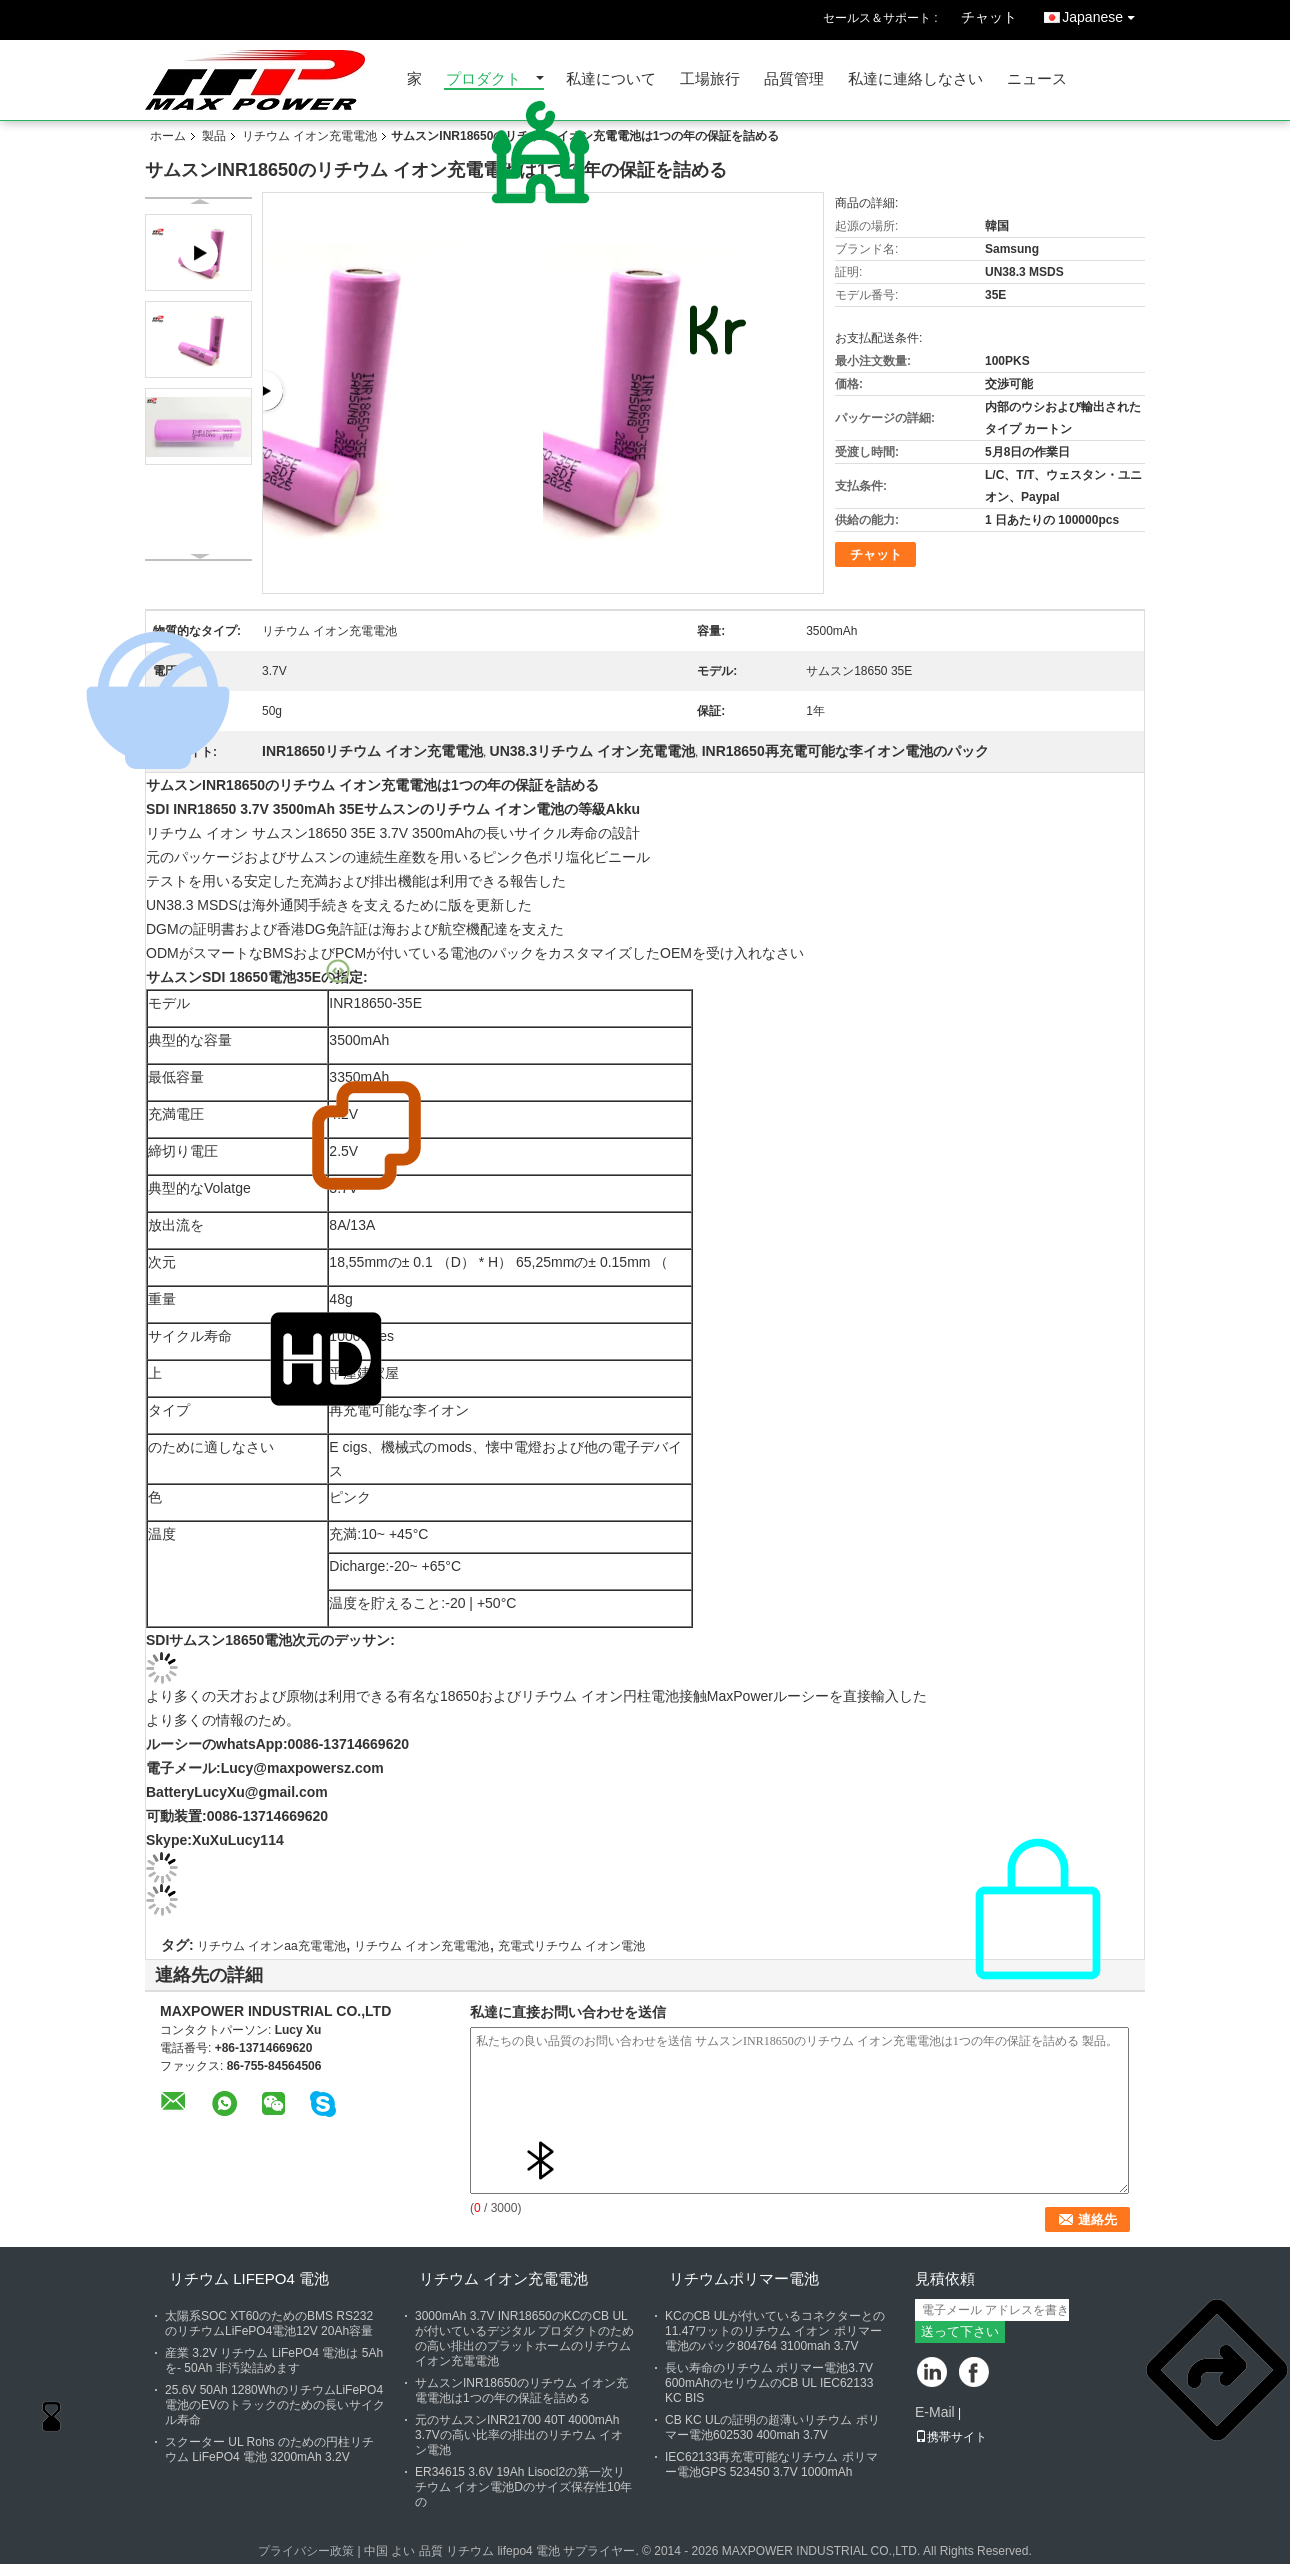 The image size is (1290, 2564). What do you see at coordinates (1217, 2370) in the screenshot?
I see `indicates navigation or directional guidance` at bounding box center [1217, 2370].